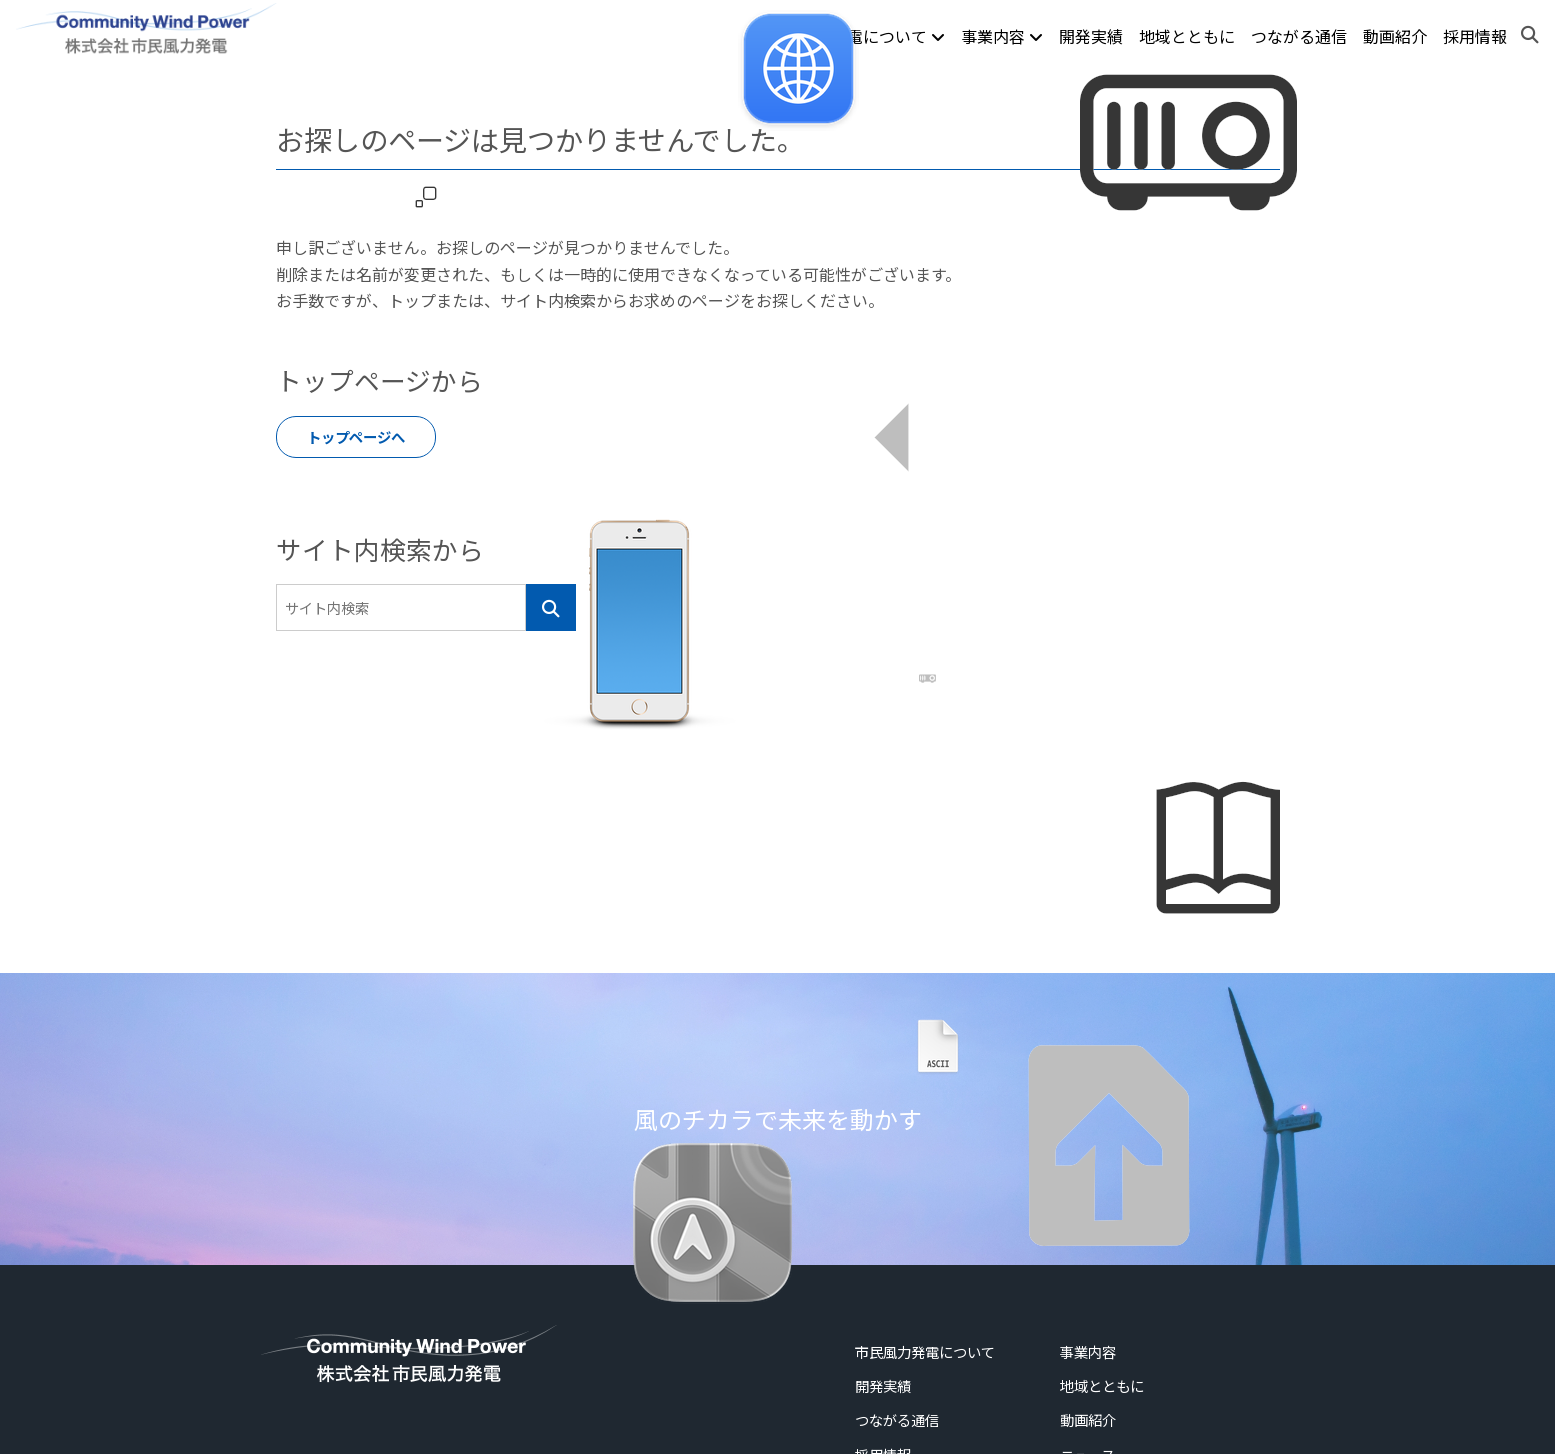 The width and height of the screenshot is (1555, 1454). Describe the element at coordinates (1109, 1139) in the screenshot. I see `send or share a document` at that location.